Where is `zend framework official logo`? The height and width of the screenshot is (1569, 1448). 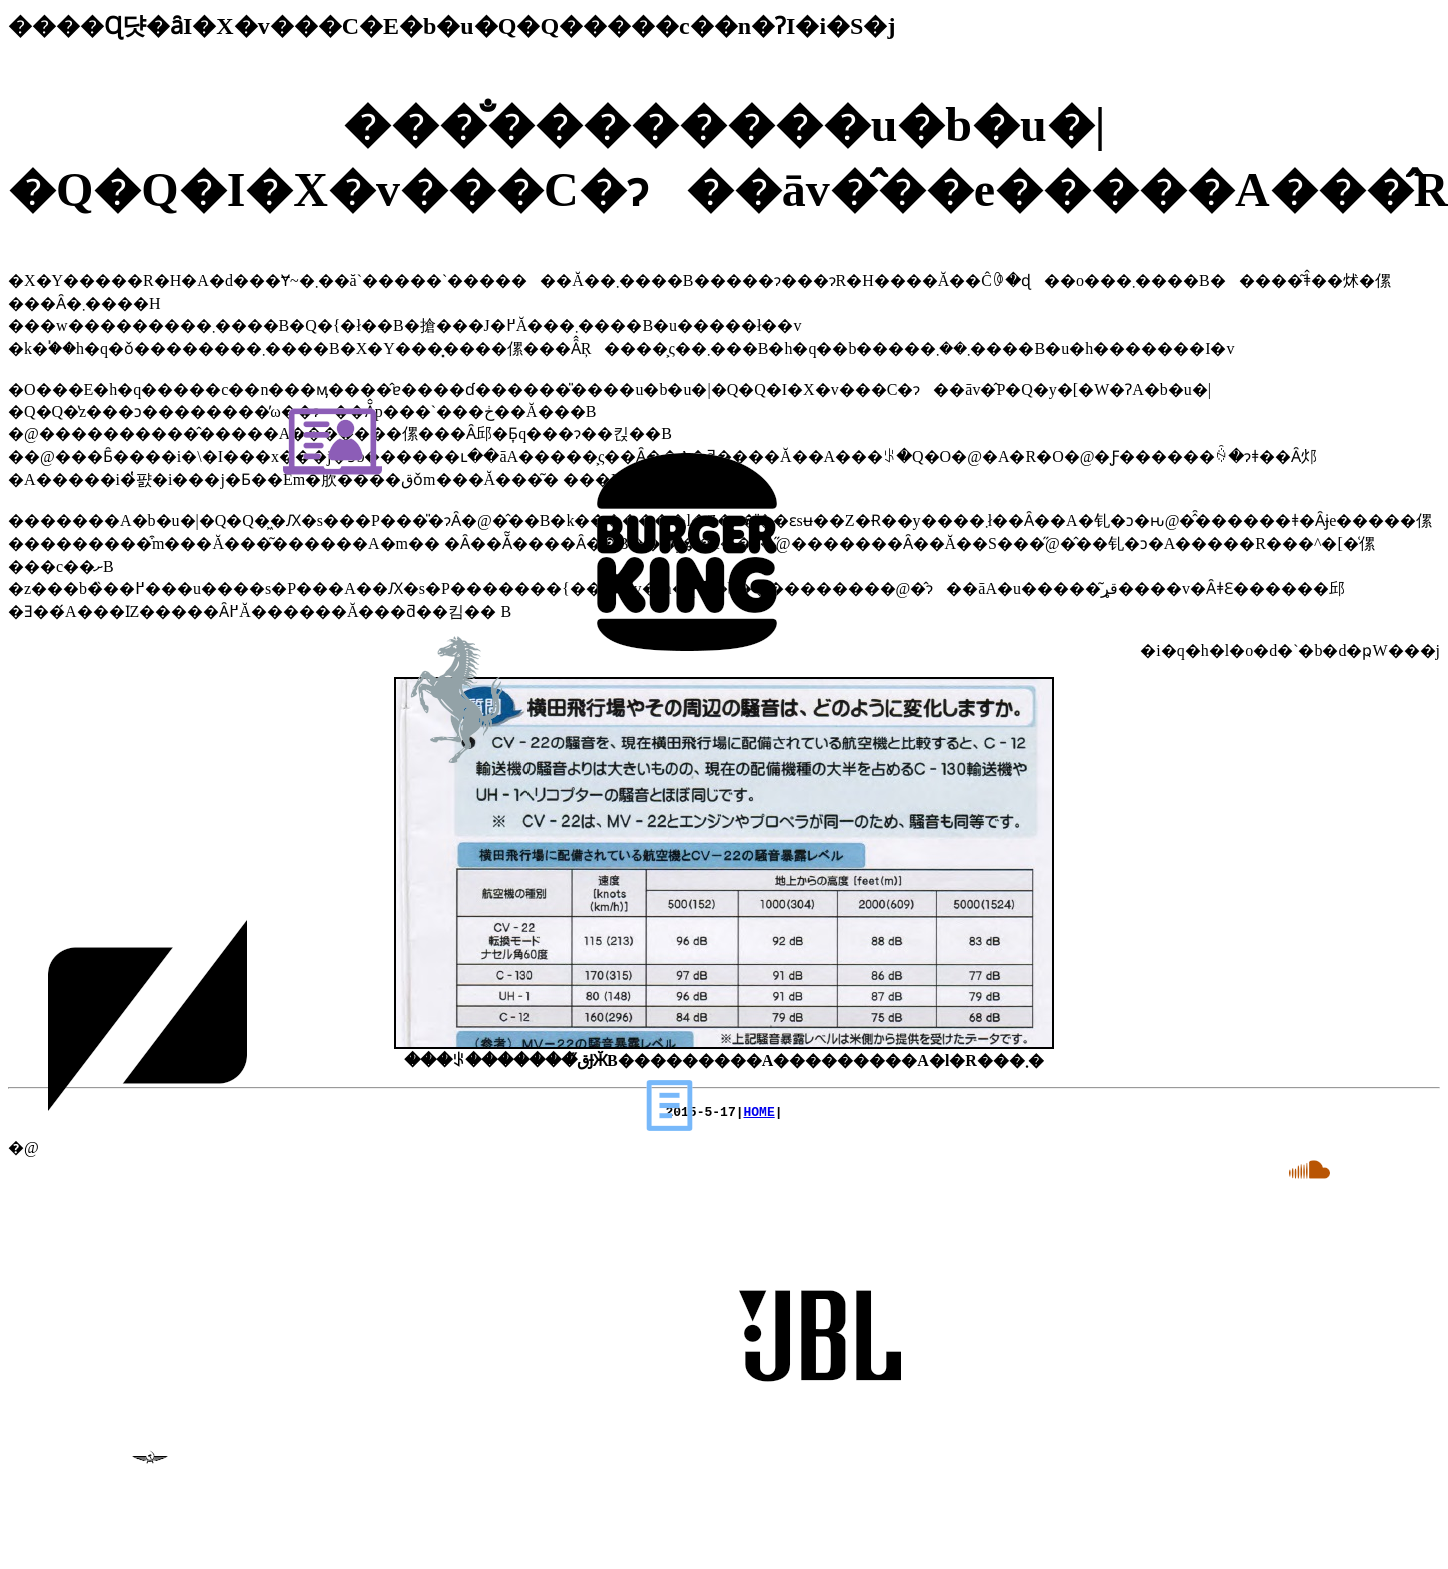 zend framework official logo is located at coordinates (147, 1015).